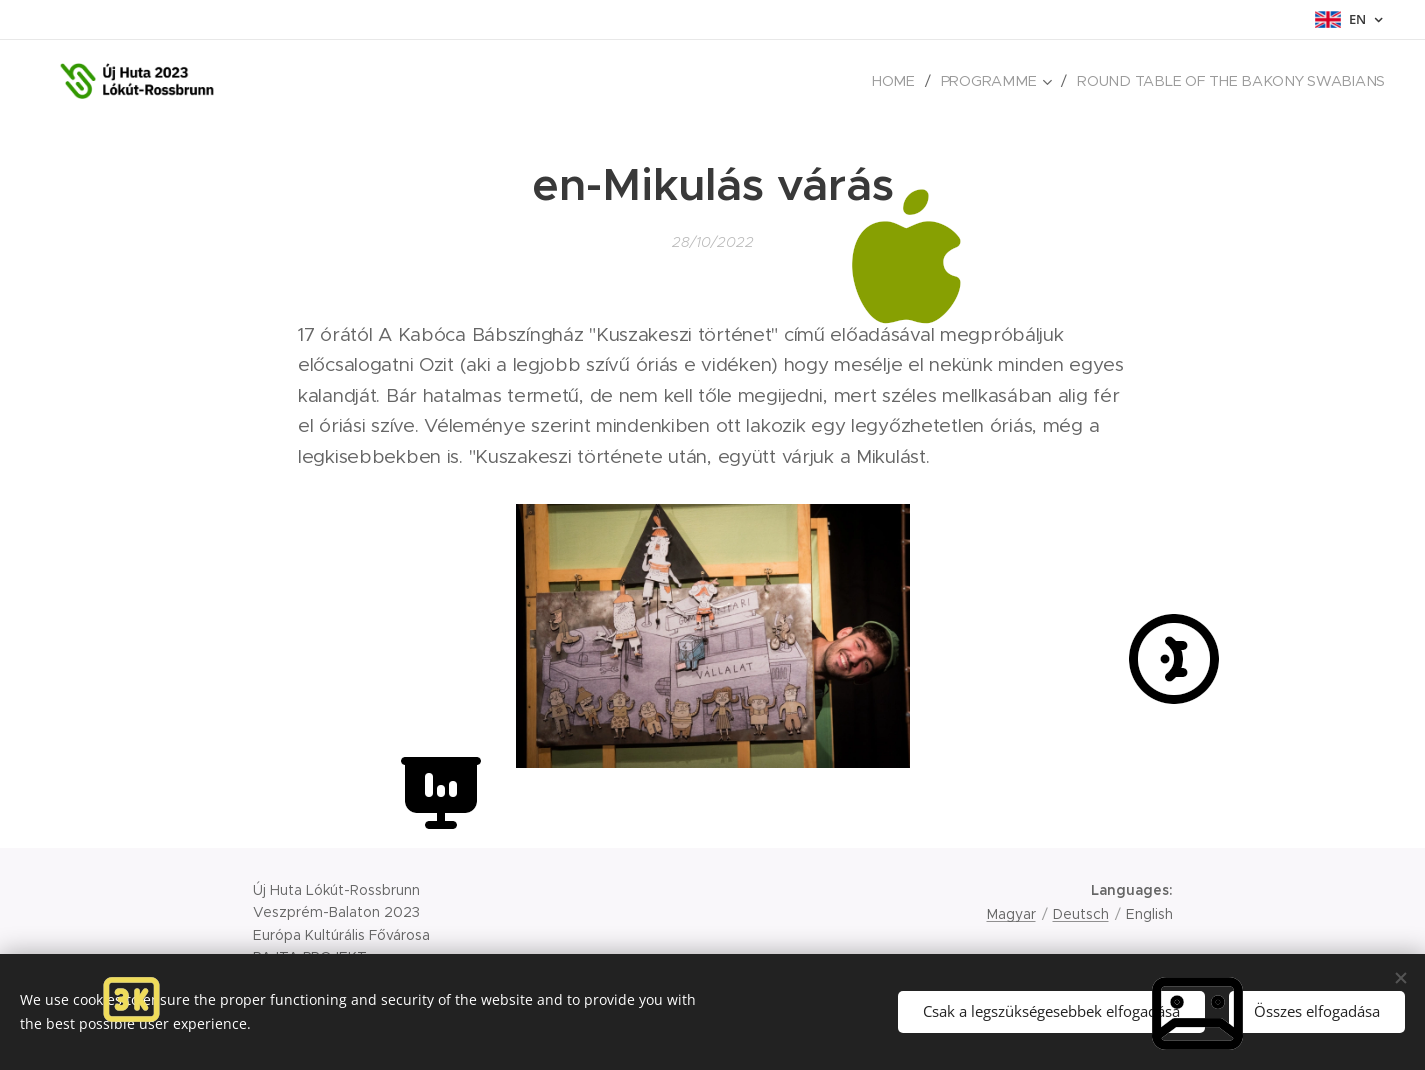 The image size is (1425, 1070). Describe the element at coordinates (1197, 1013) in the screenshot. I see `access audio recordings or cassette archives` at that location.